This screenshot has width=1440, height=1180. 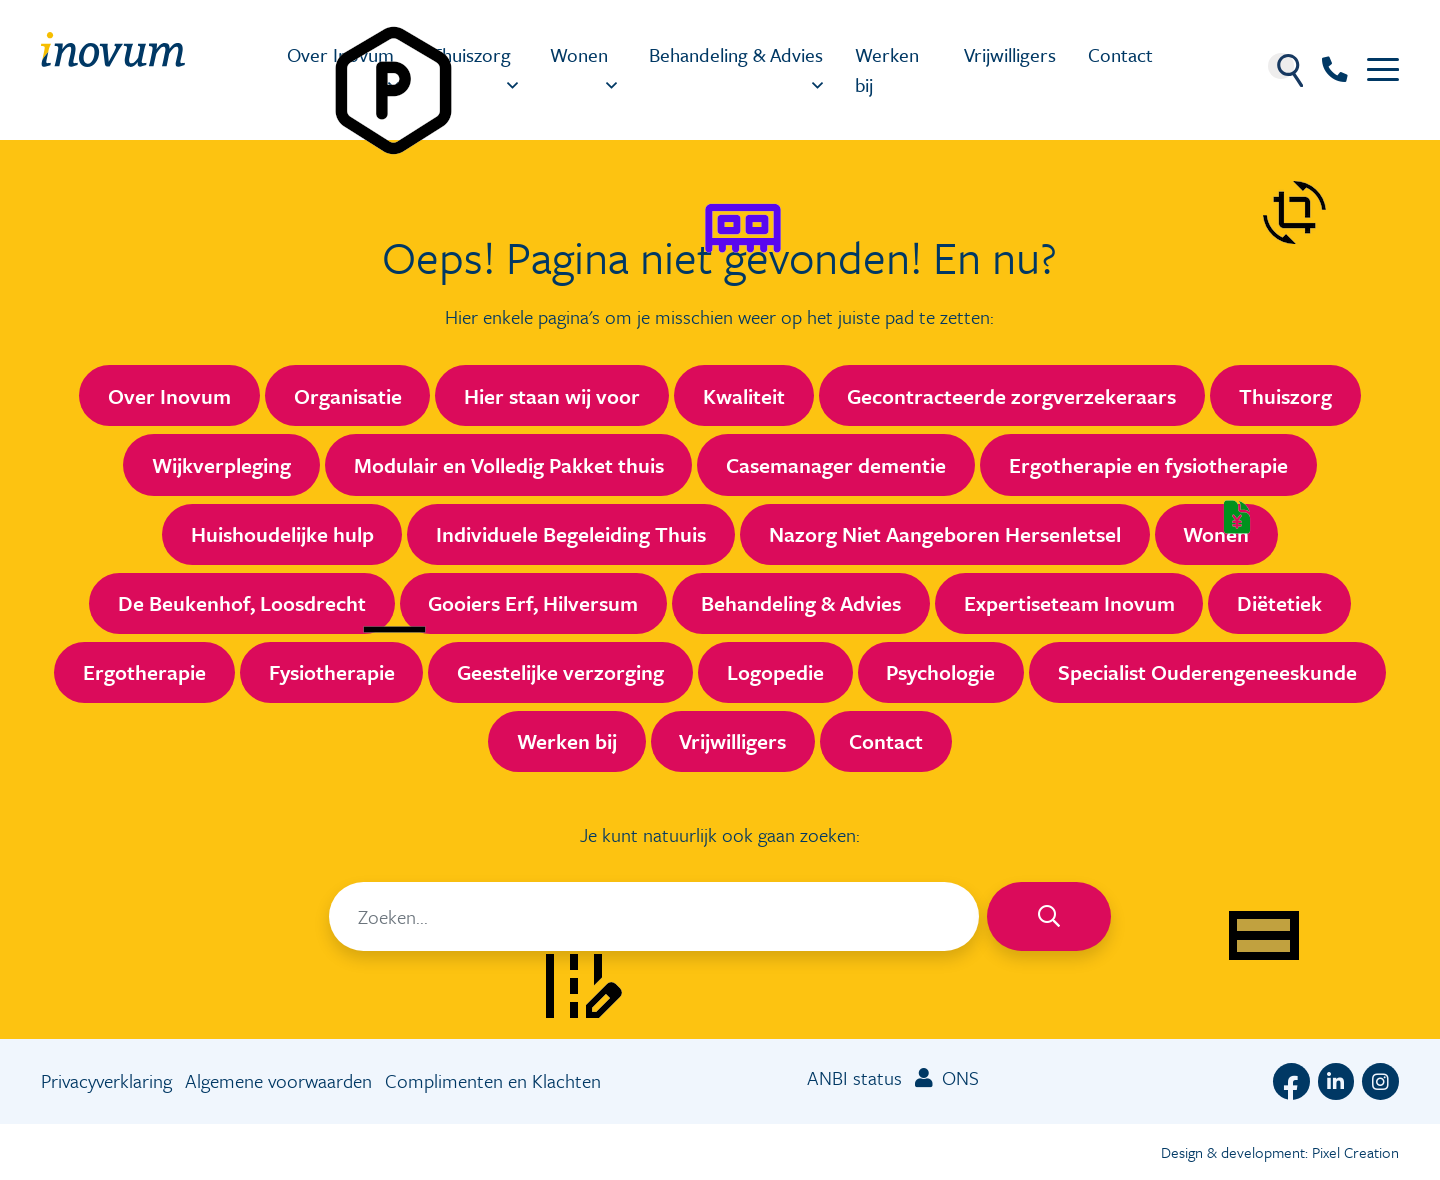 What do you see at coordinates (394, 629) in the screenshot?
I see `remove an item from a list` at bounding box center [394, 629].